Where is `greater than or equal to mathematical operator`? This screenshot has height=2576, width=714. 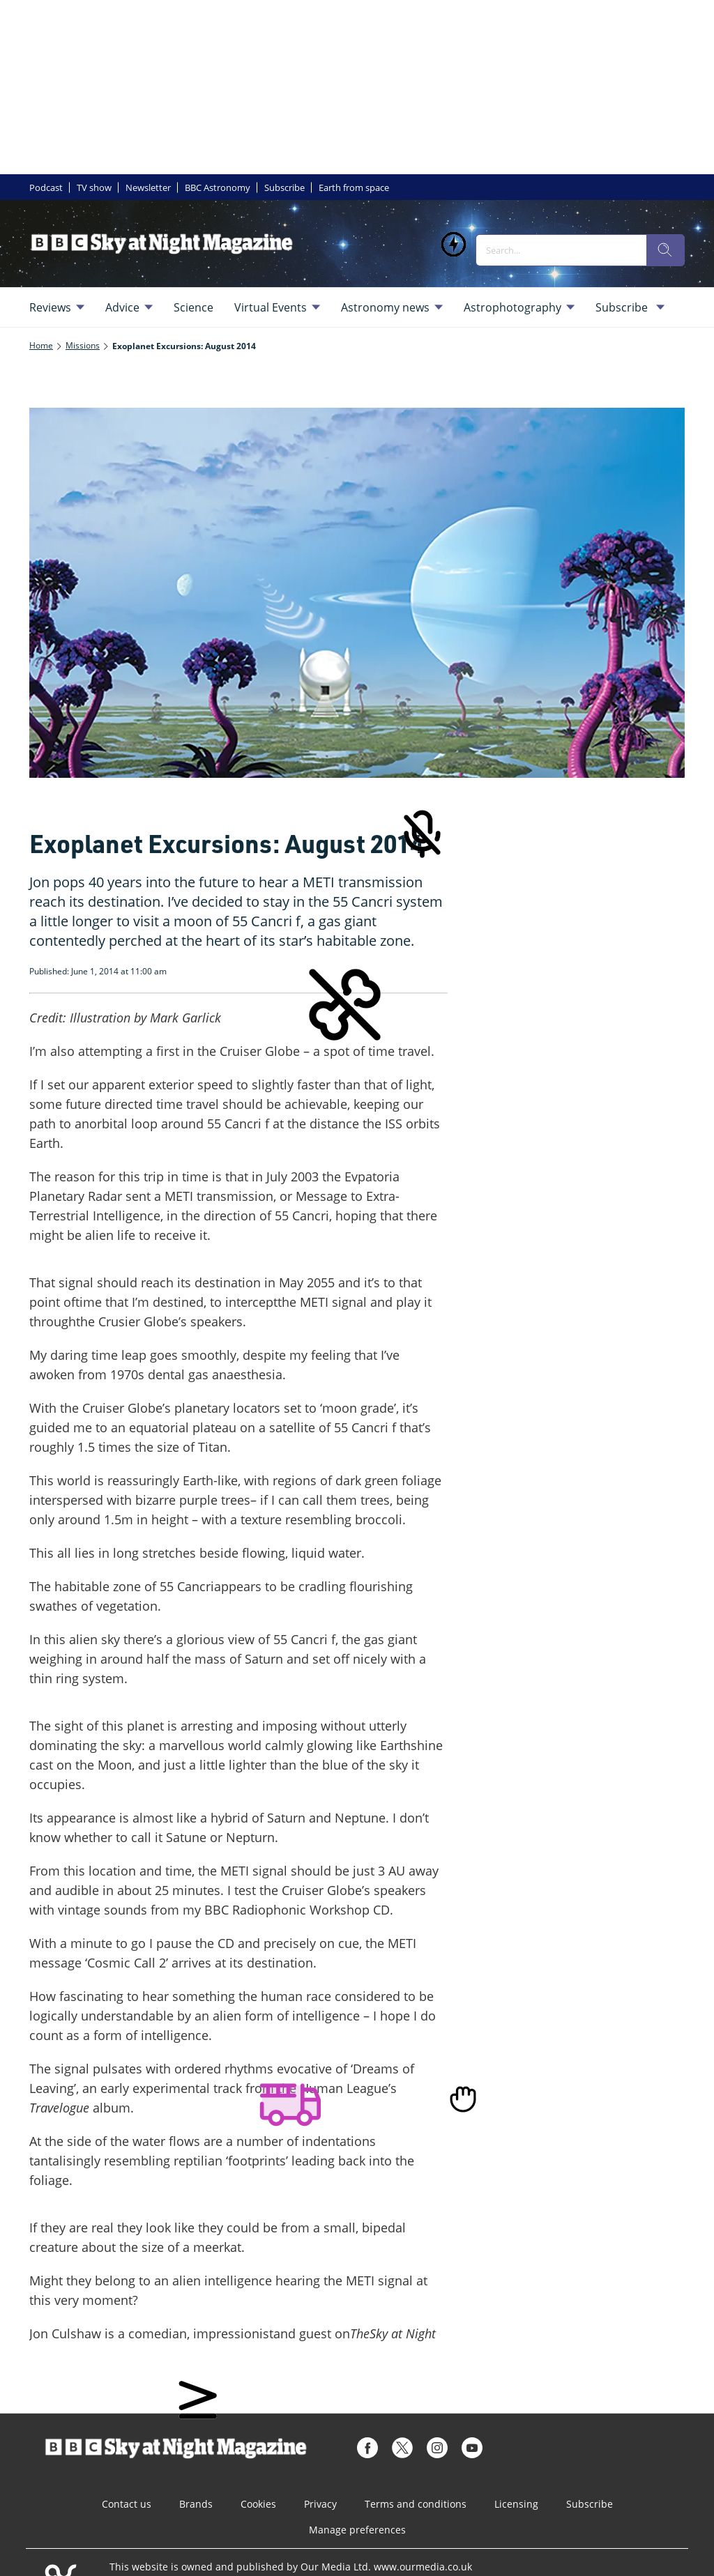 greater than or equal to mathematical operator is located at coordinates (197, 2400).